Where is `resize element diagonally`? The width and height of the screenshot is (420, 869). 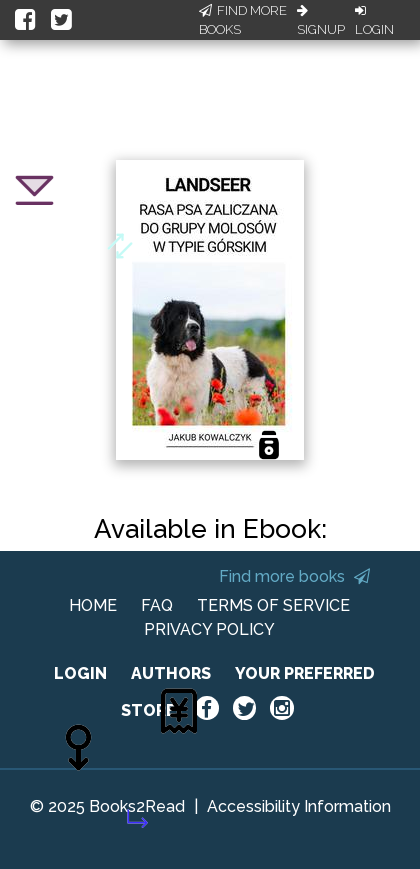 resize element diagonally is located at coordinates (120, 246).